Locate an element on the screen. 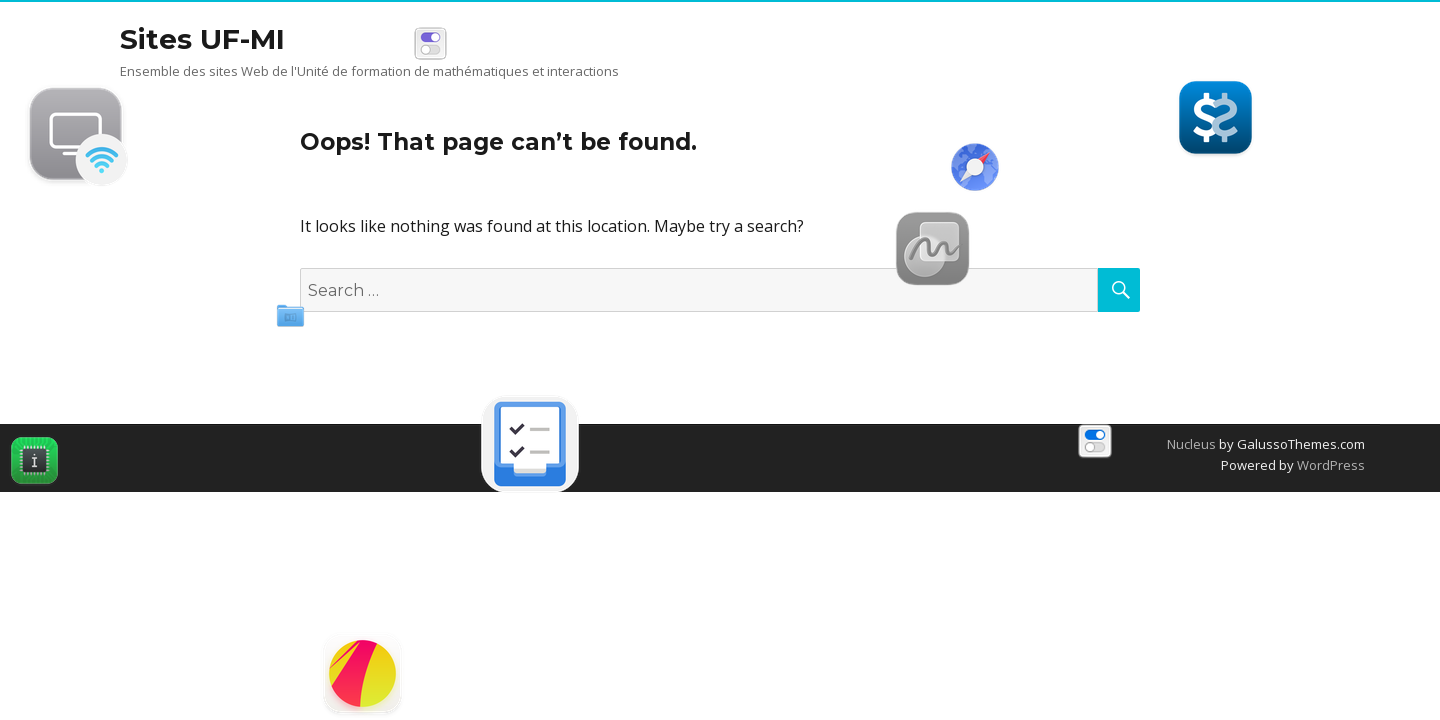 Image resolution: width=1440 pixels, height=720 pixels. launch the web browser app is located at coordinates (975, 167).